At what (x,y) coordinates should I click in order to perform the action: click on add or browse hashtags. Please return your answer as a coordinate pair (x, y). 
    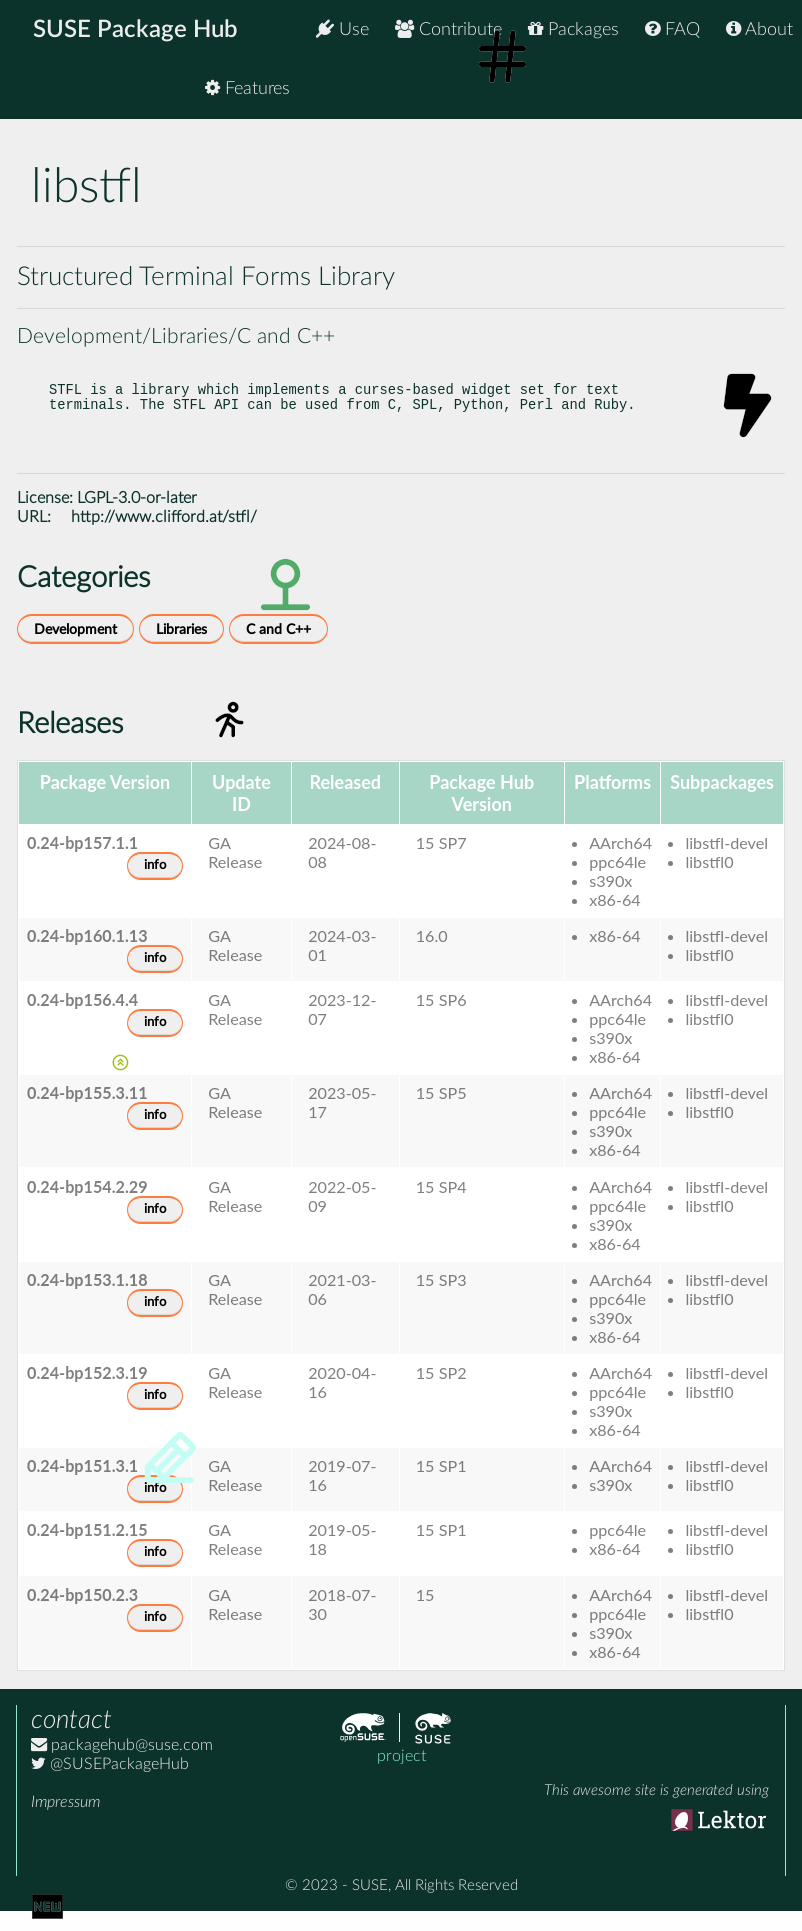
    Looking at the image, I should click on (502, 56).